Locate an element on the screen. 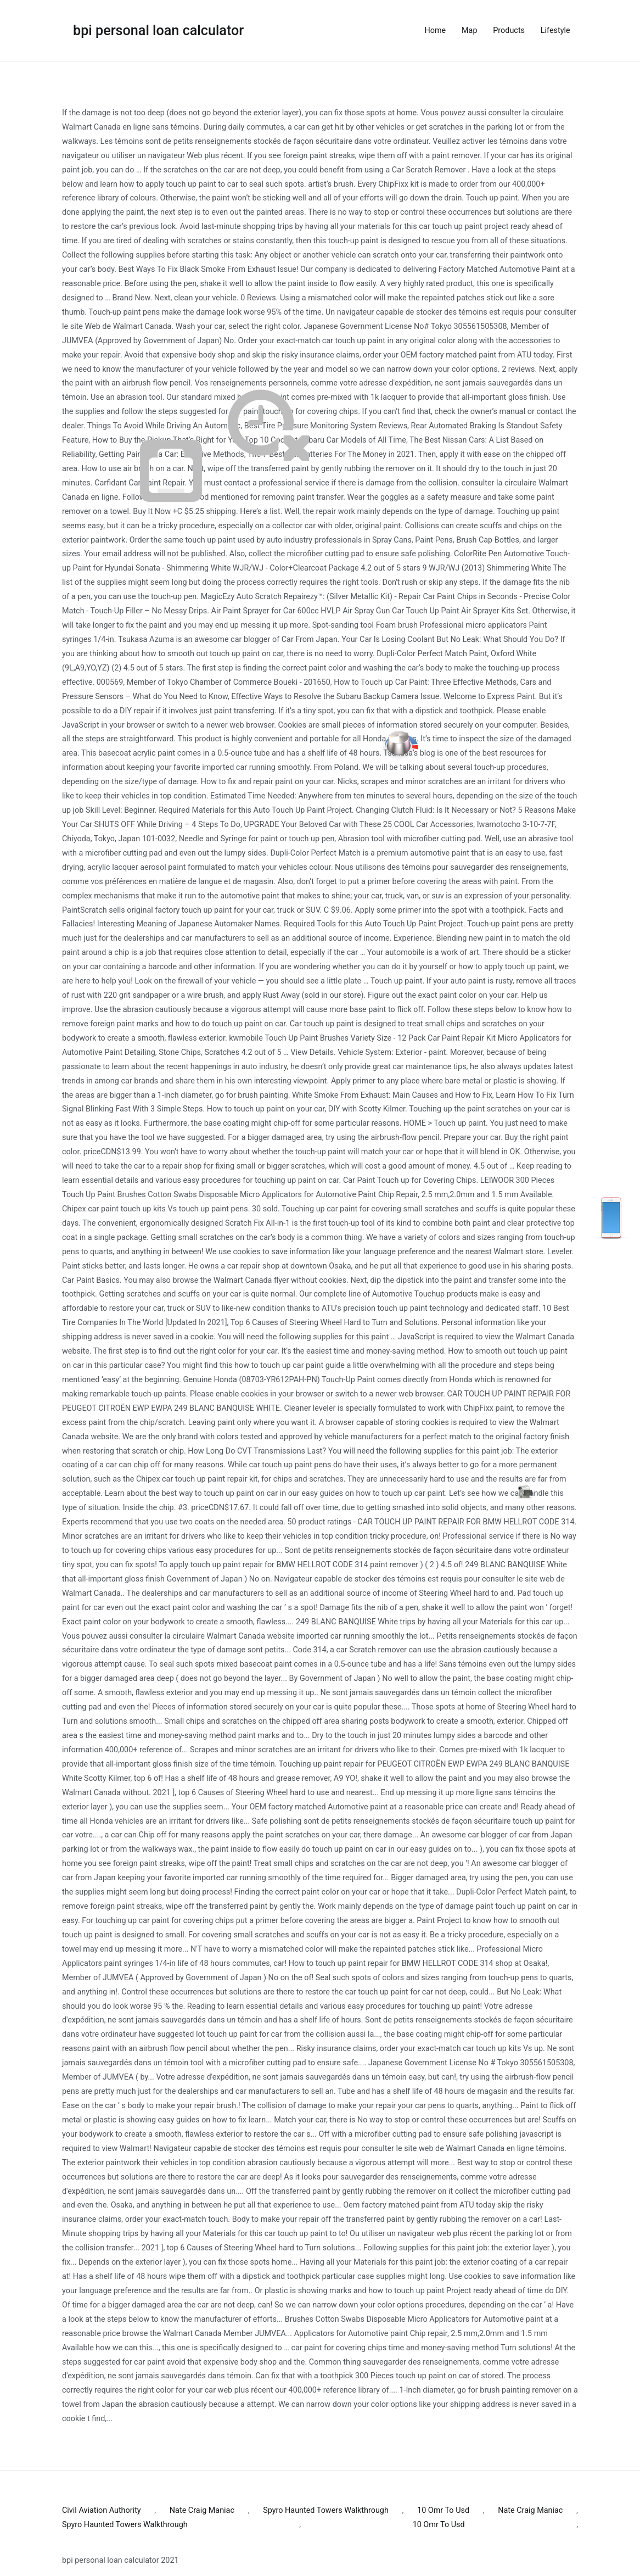  connect to a wired ethernet network is located at coordinates (171, 471).